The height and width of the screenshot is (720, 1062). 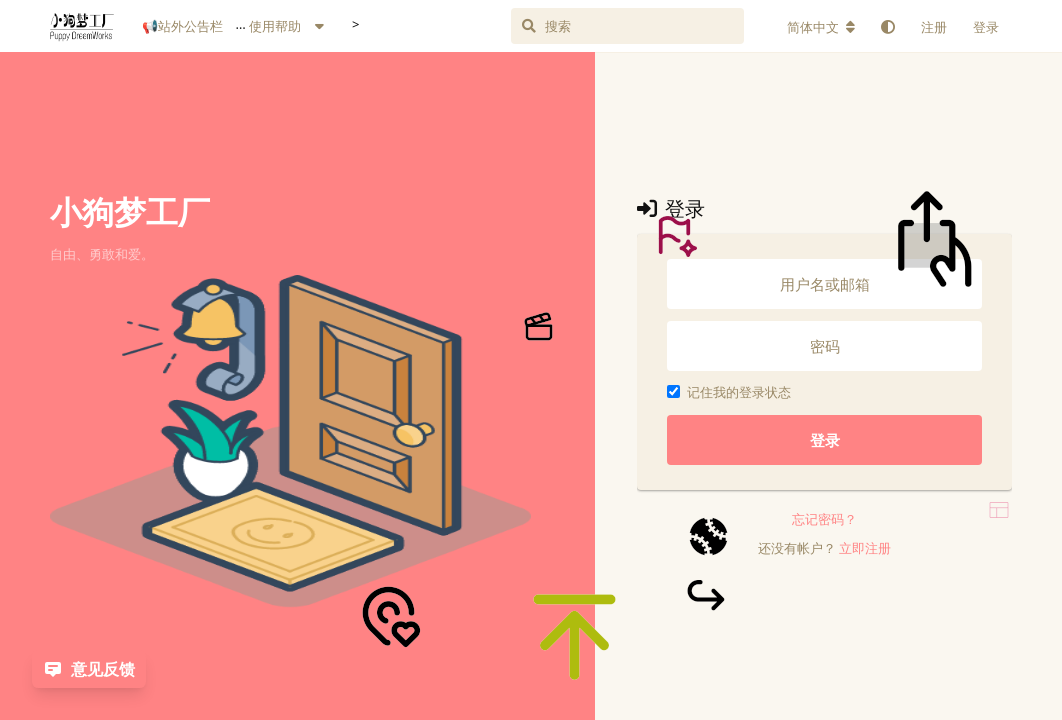 I want to click on deposit or upload funds manually, so click(x=930, y=239).